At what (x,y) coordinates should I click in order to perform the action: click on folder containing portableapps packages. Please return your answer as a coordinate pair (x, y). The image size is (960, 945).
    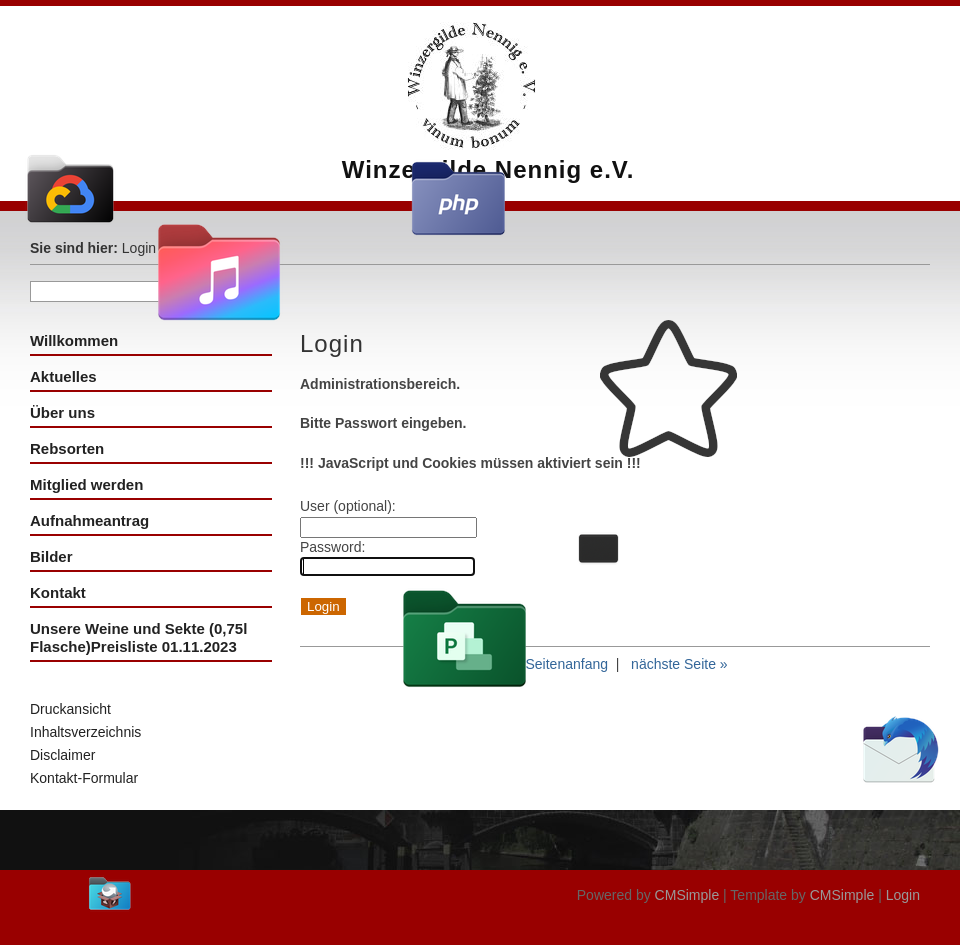
    Looking at the image, I should click on (109, 894).